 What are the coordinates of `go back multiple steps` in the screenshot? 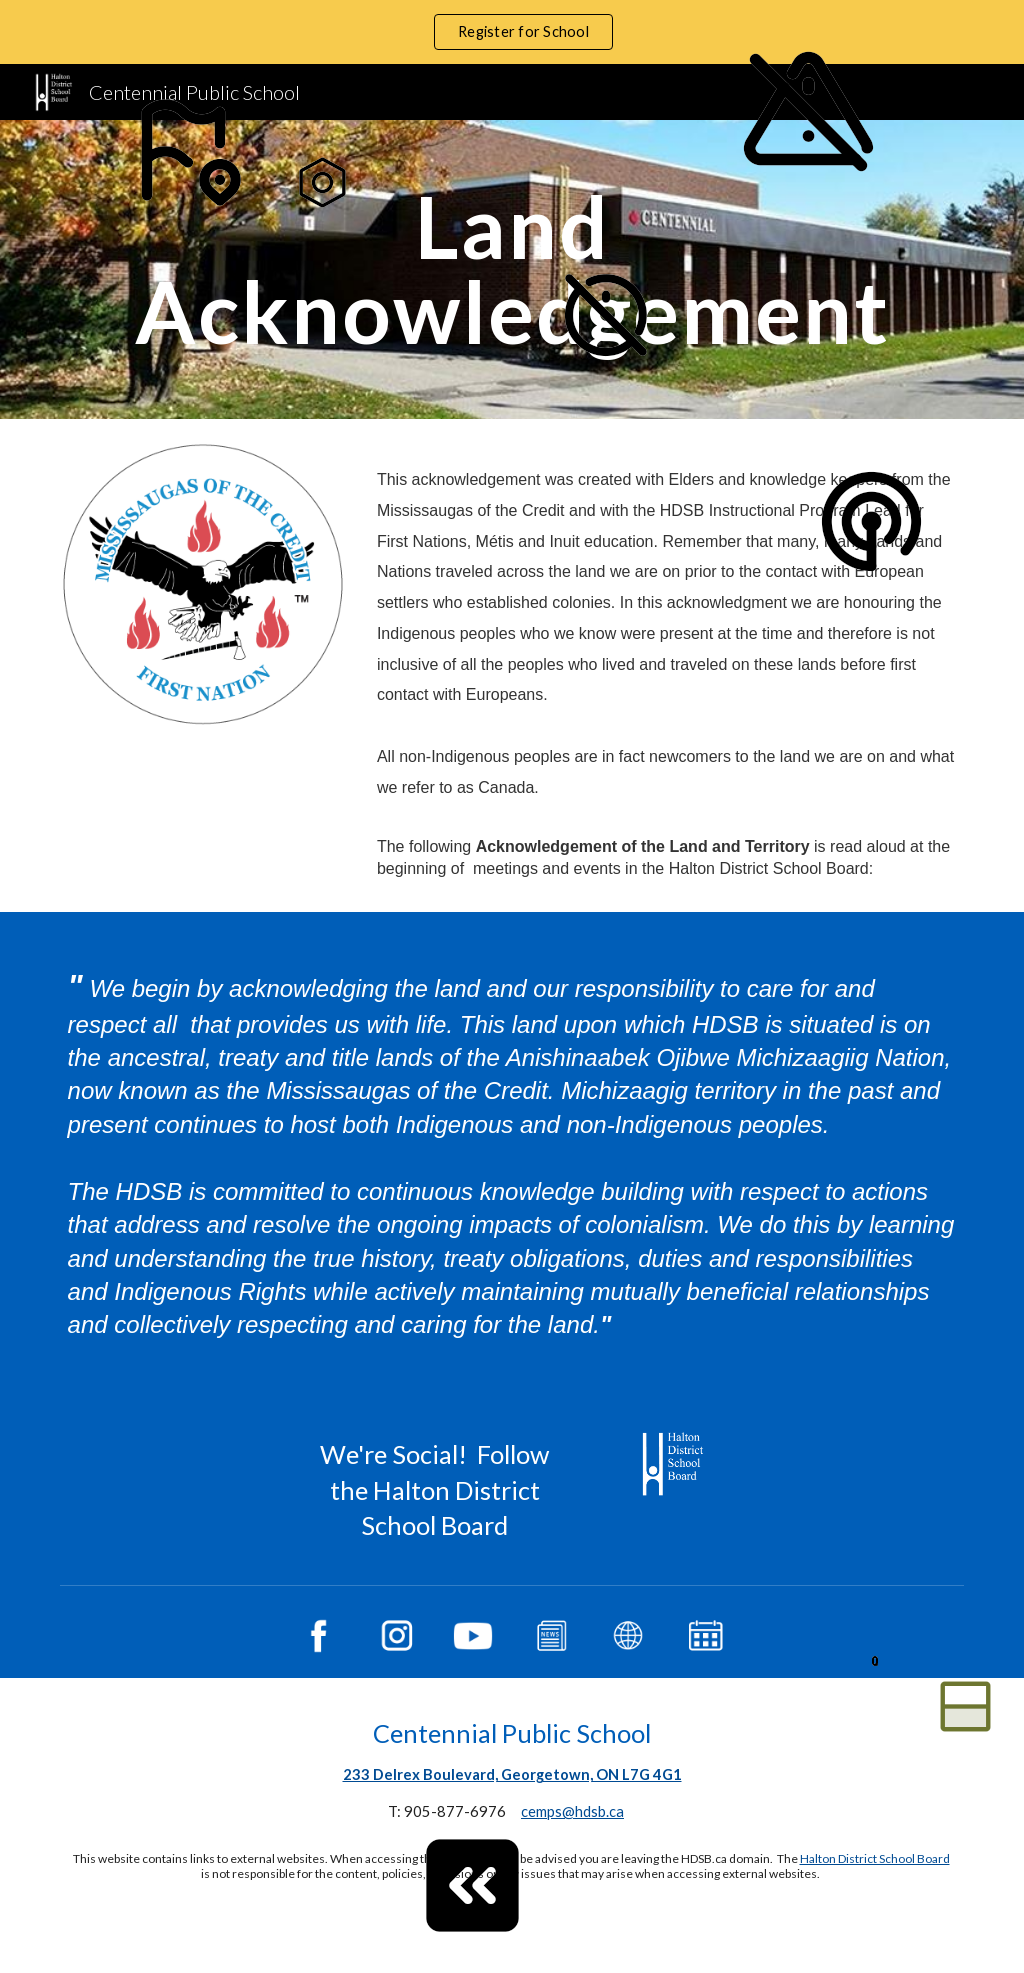 It's located at (472, 1885).